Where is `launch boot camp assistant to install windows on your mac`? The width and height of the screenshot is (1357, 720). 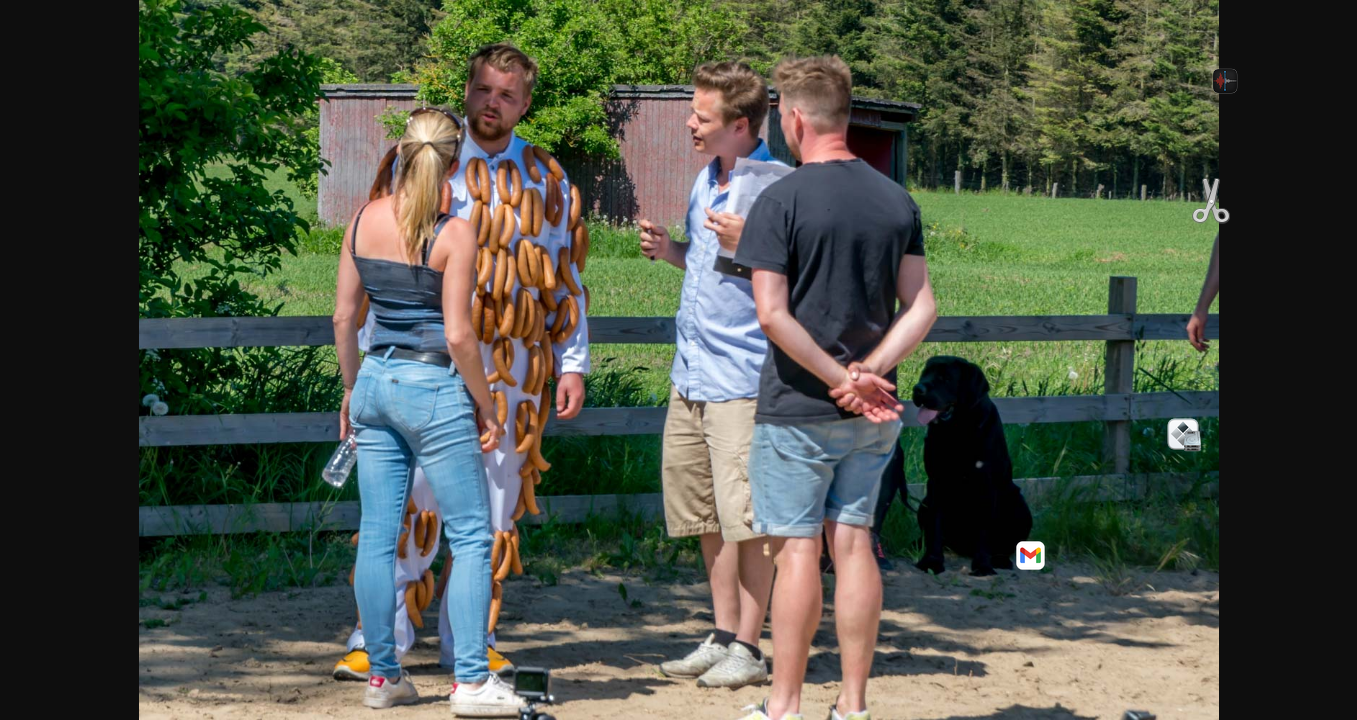
launch boot camp assistant to install windows on your mac is located at coordinates (1183, 434).